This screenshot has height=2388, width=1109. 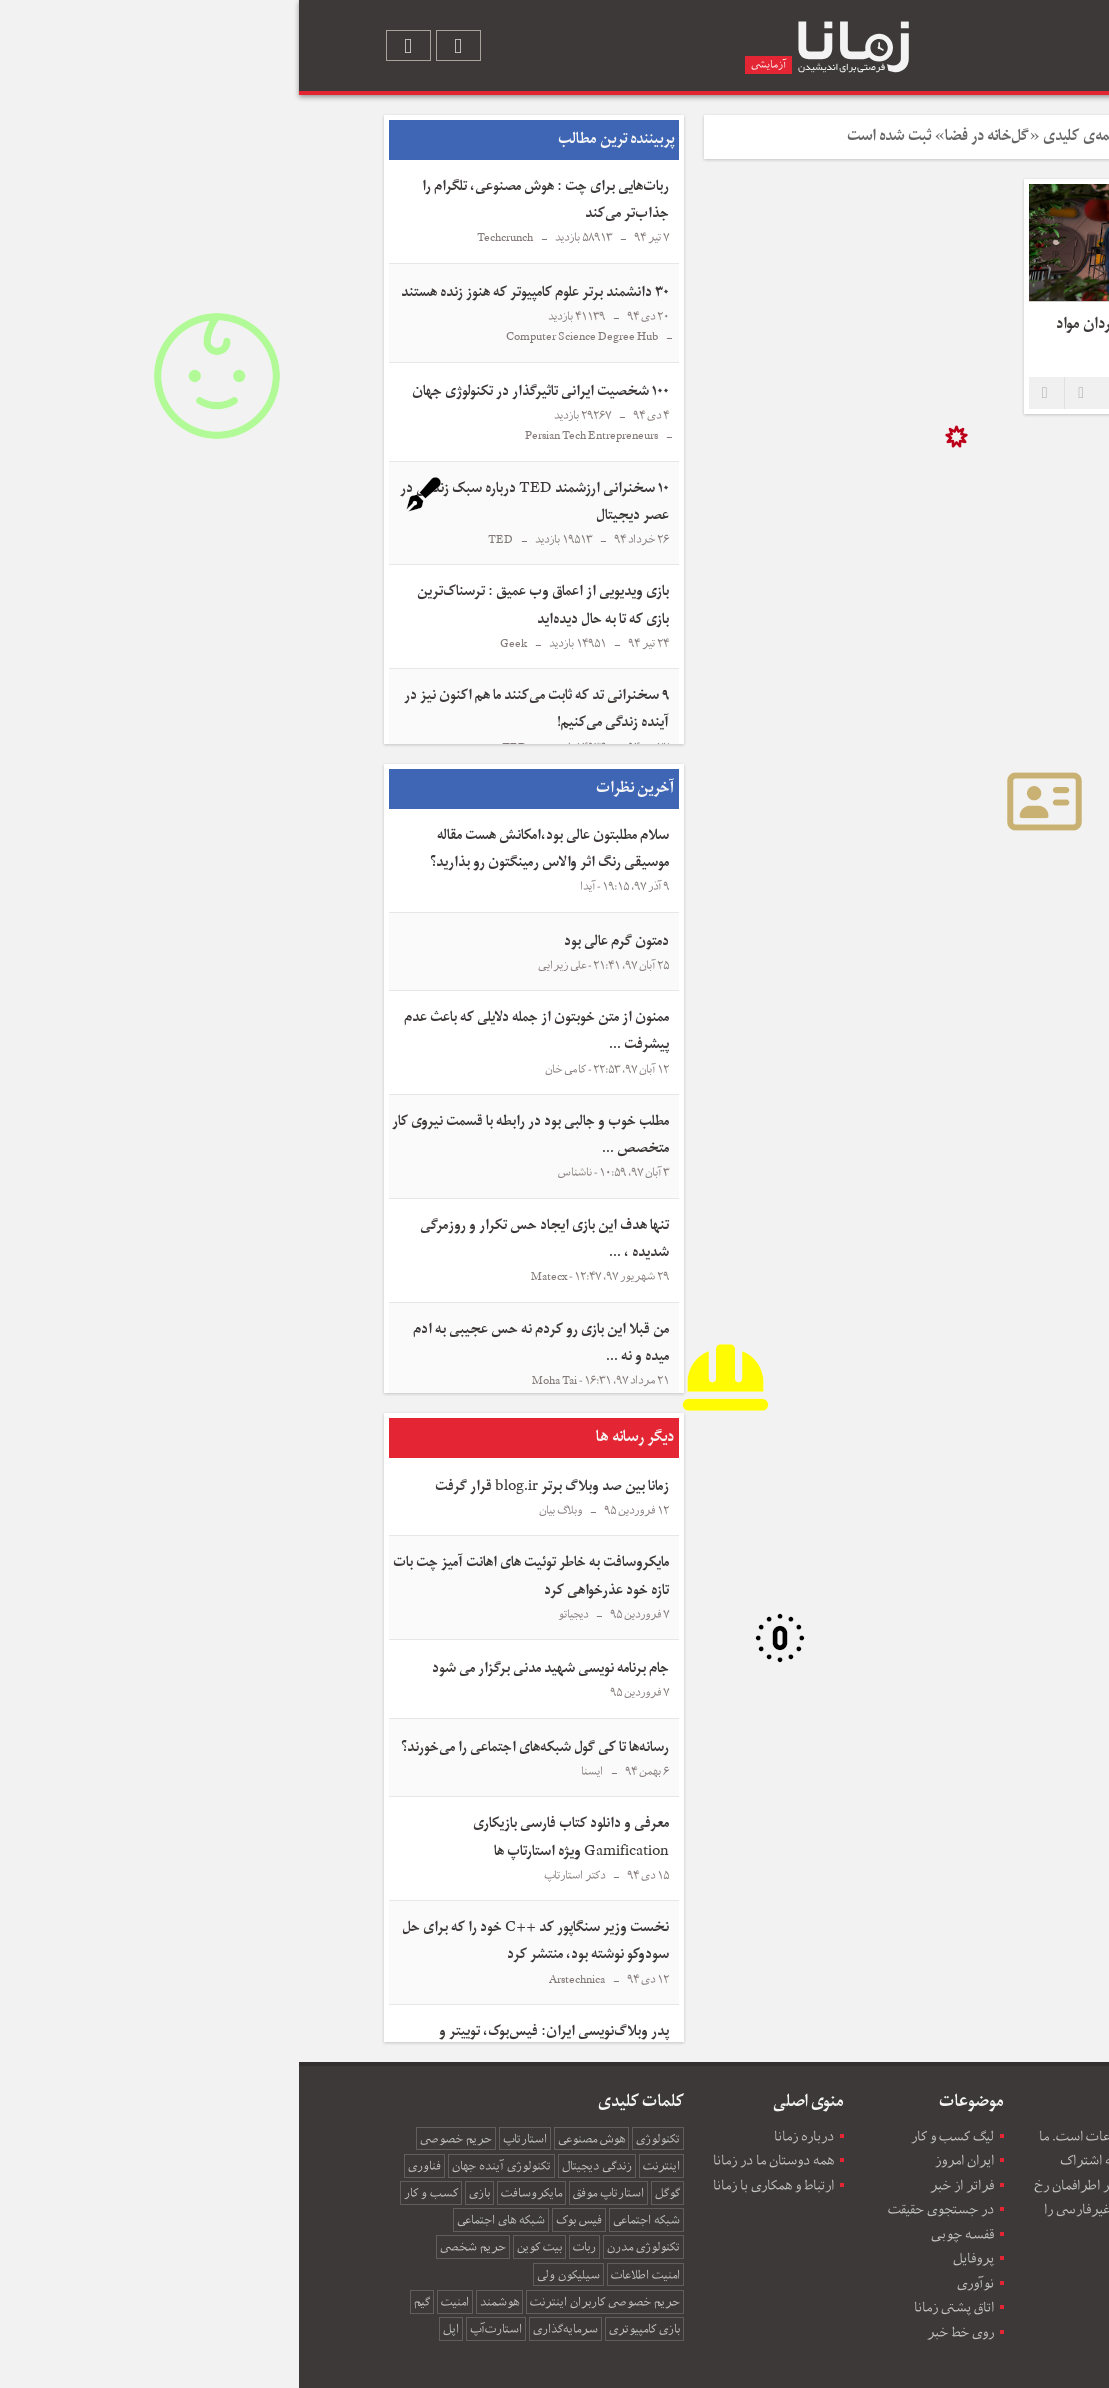 I want to click on compose or write new content, so click(x=423, y=494).